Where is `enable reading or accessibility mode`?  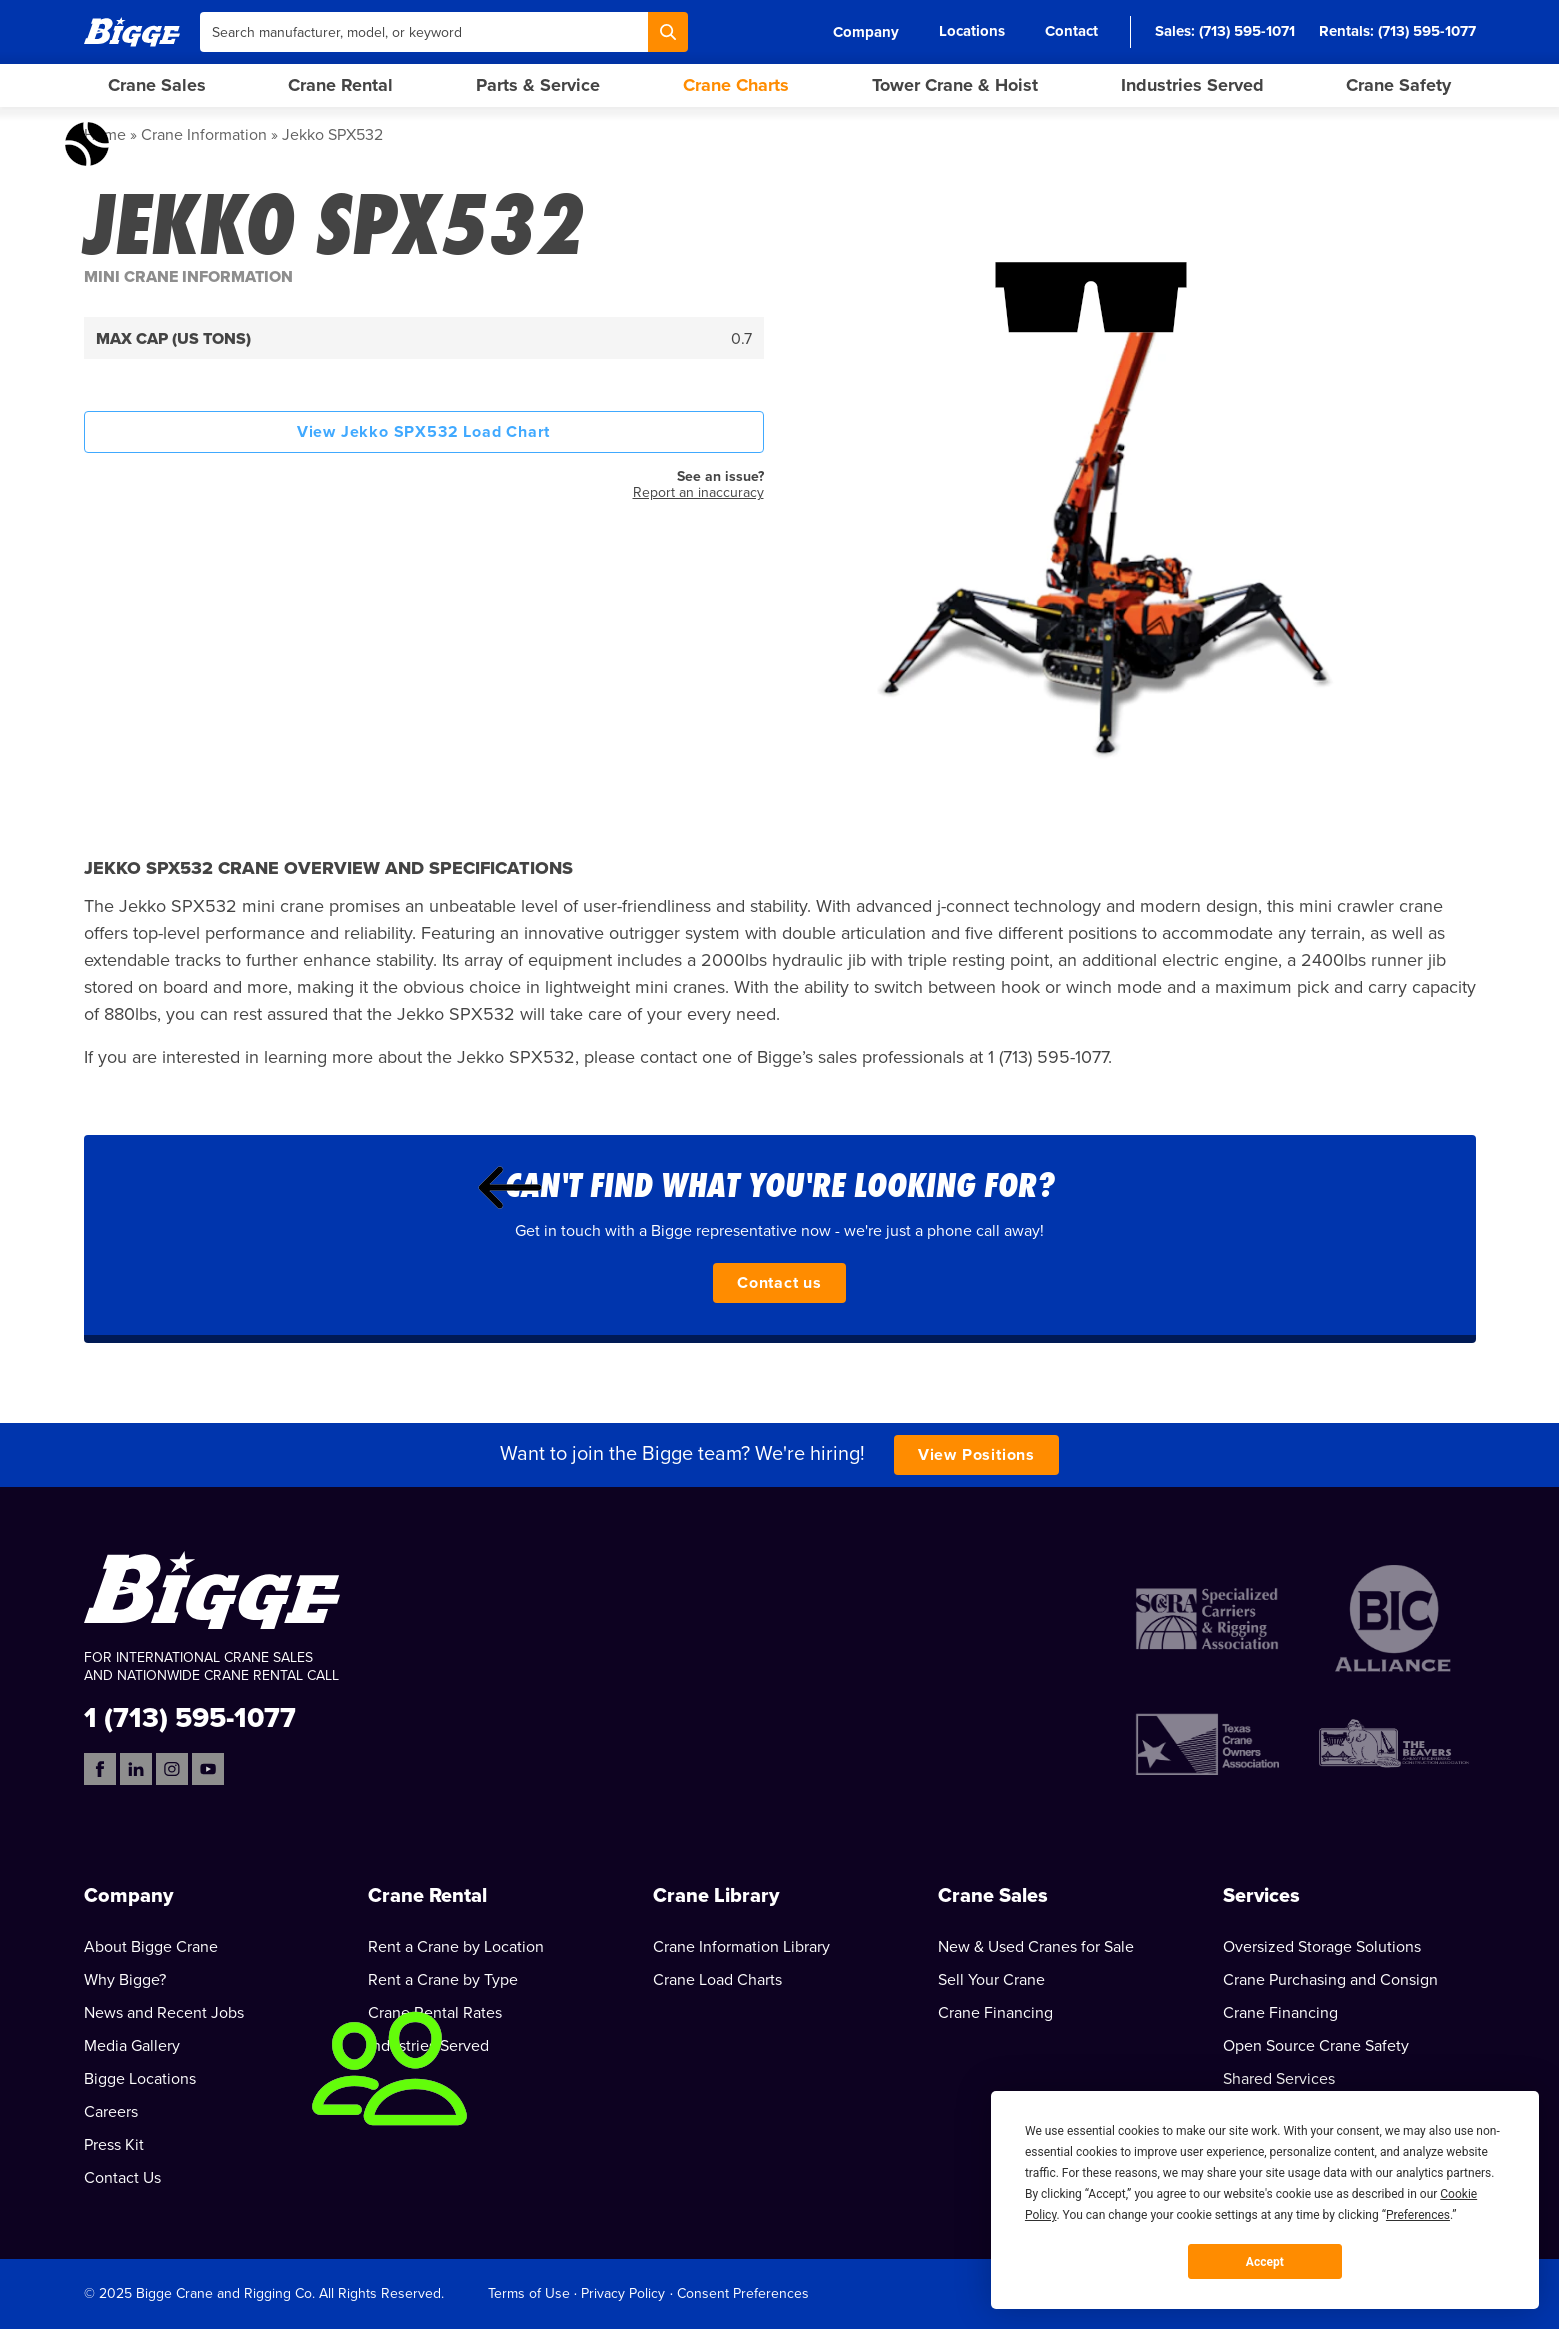 enable reading or accessibility mode is located at coordinates (1091, 294).